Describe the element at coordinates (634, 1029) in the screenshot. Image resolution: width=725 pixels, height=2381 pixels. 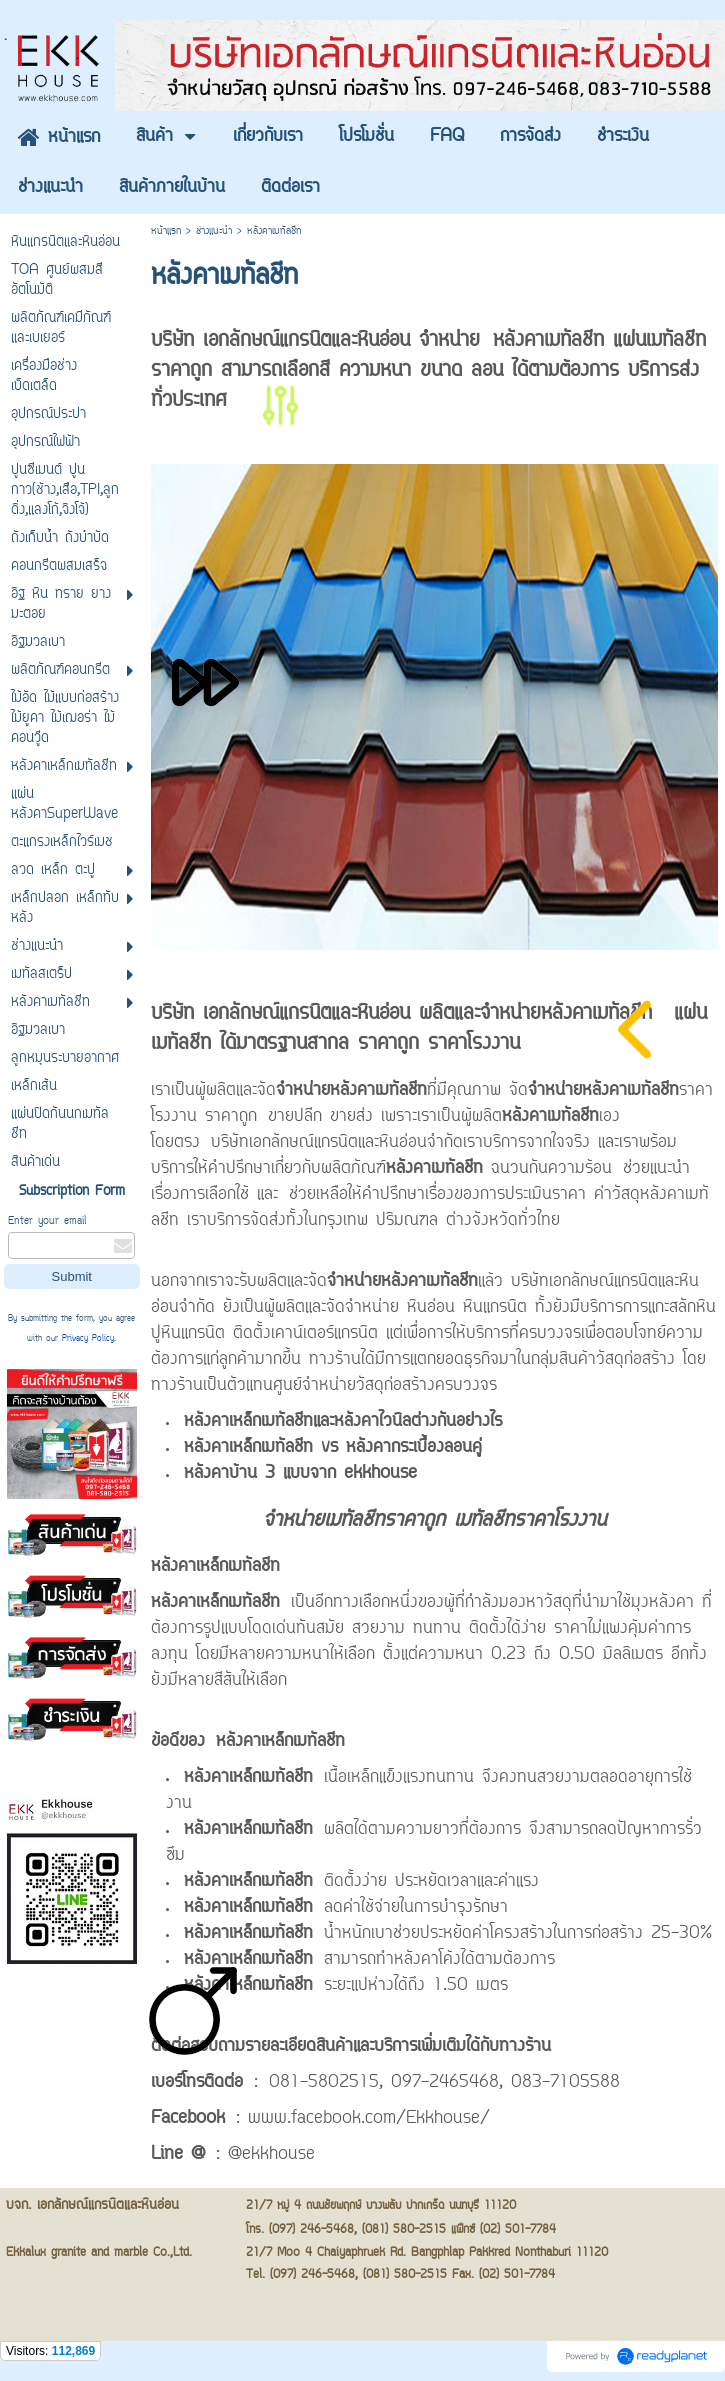
I see `go back to the previous screen` at that location.